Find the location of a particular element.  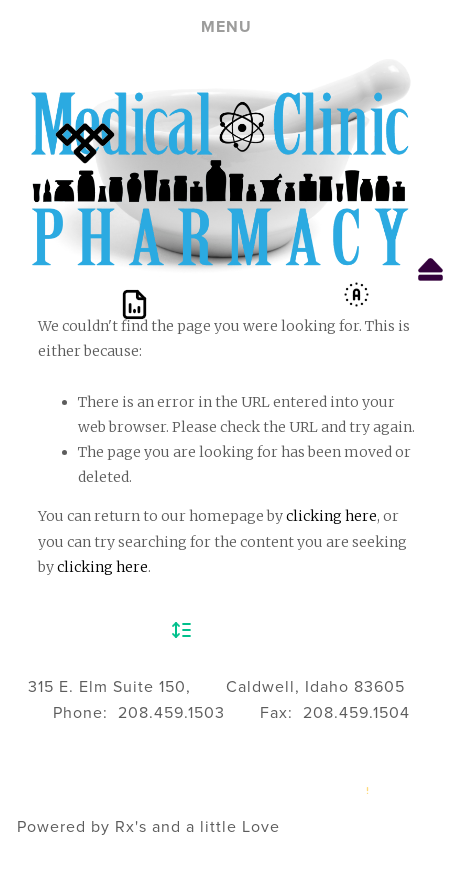

adjust line spacing in text is located at coordinates (182, 630).